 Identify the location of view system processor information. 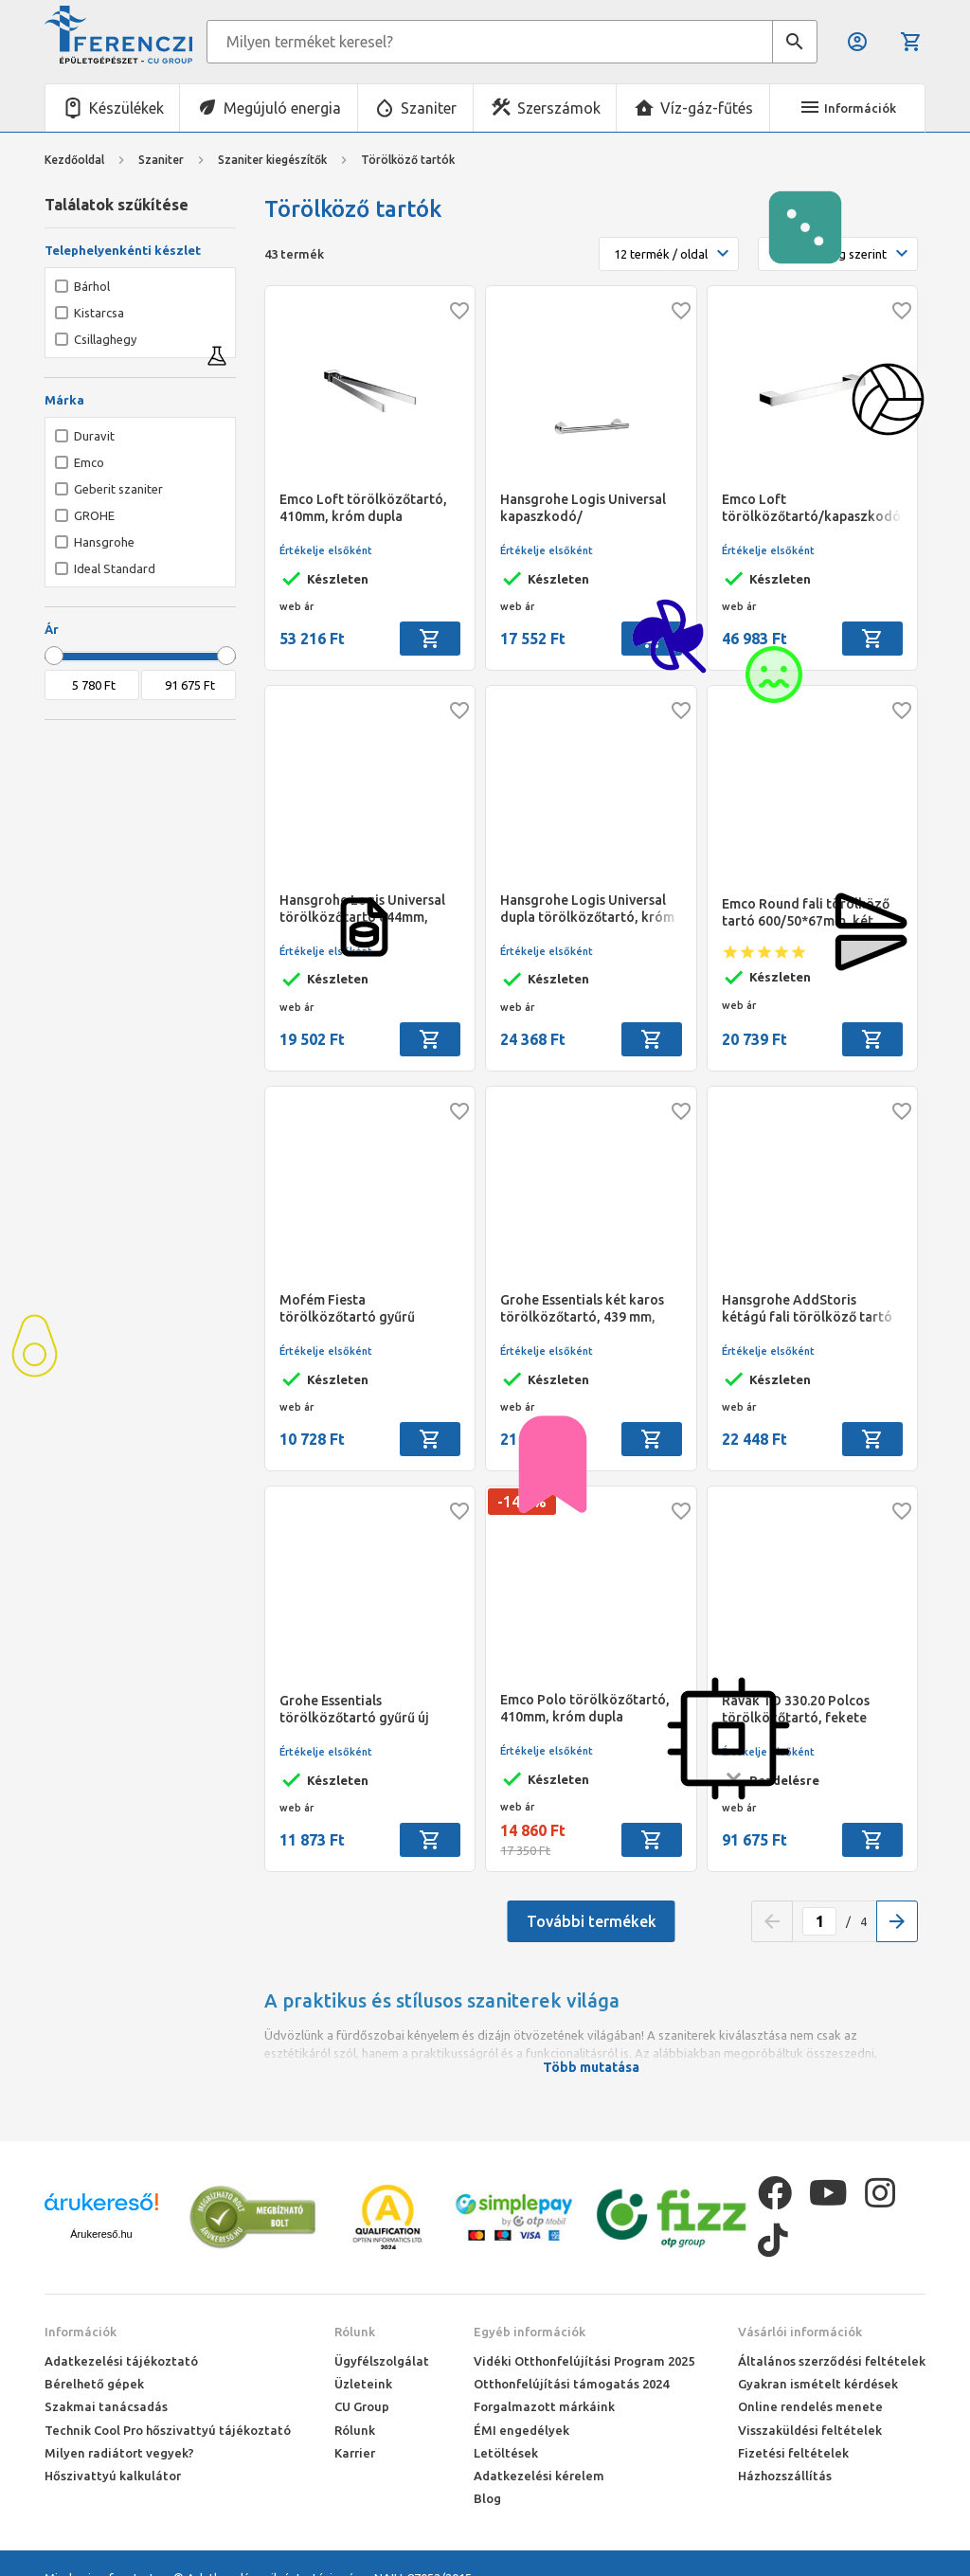
(728, 1738).